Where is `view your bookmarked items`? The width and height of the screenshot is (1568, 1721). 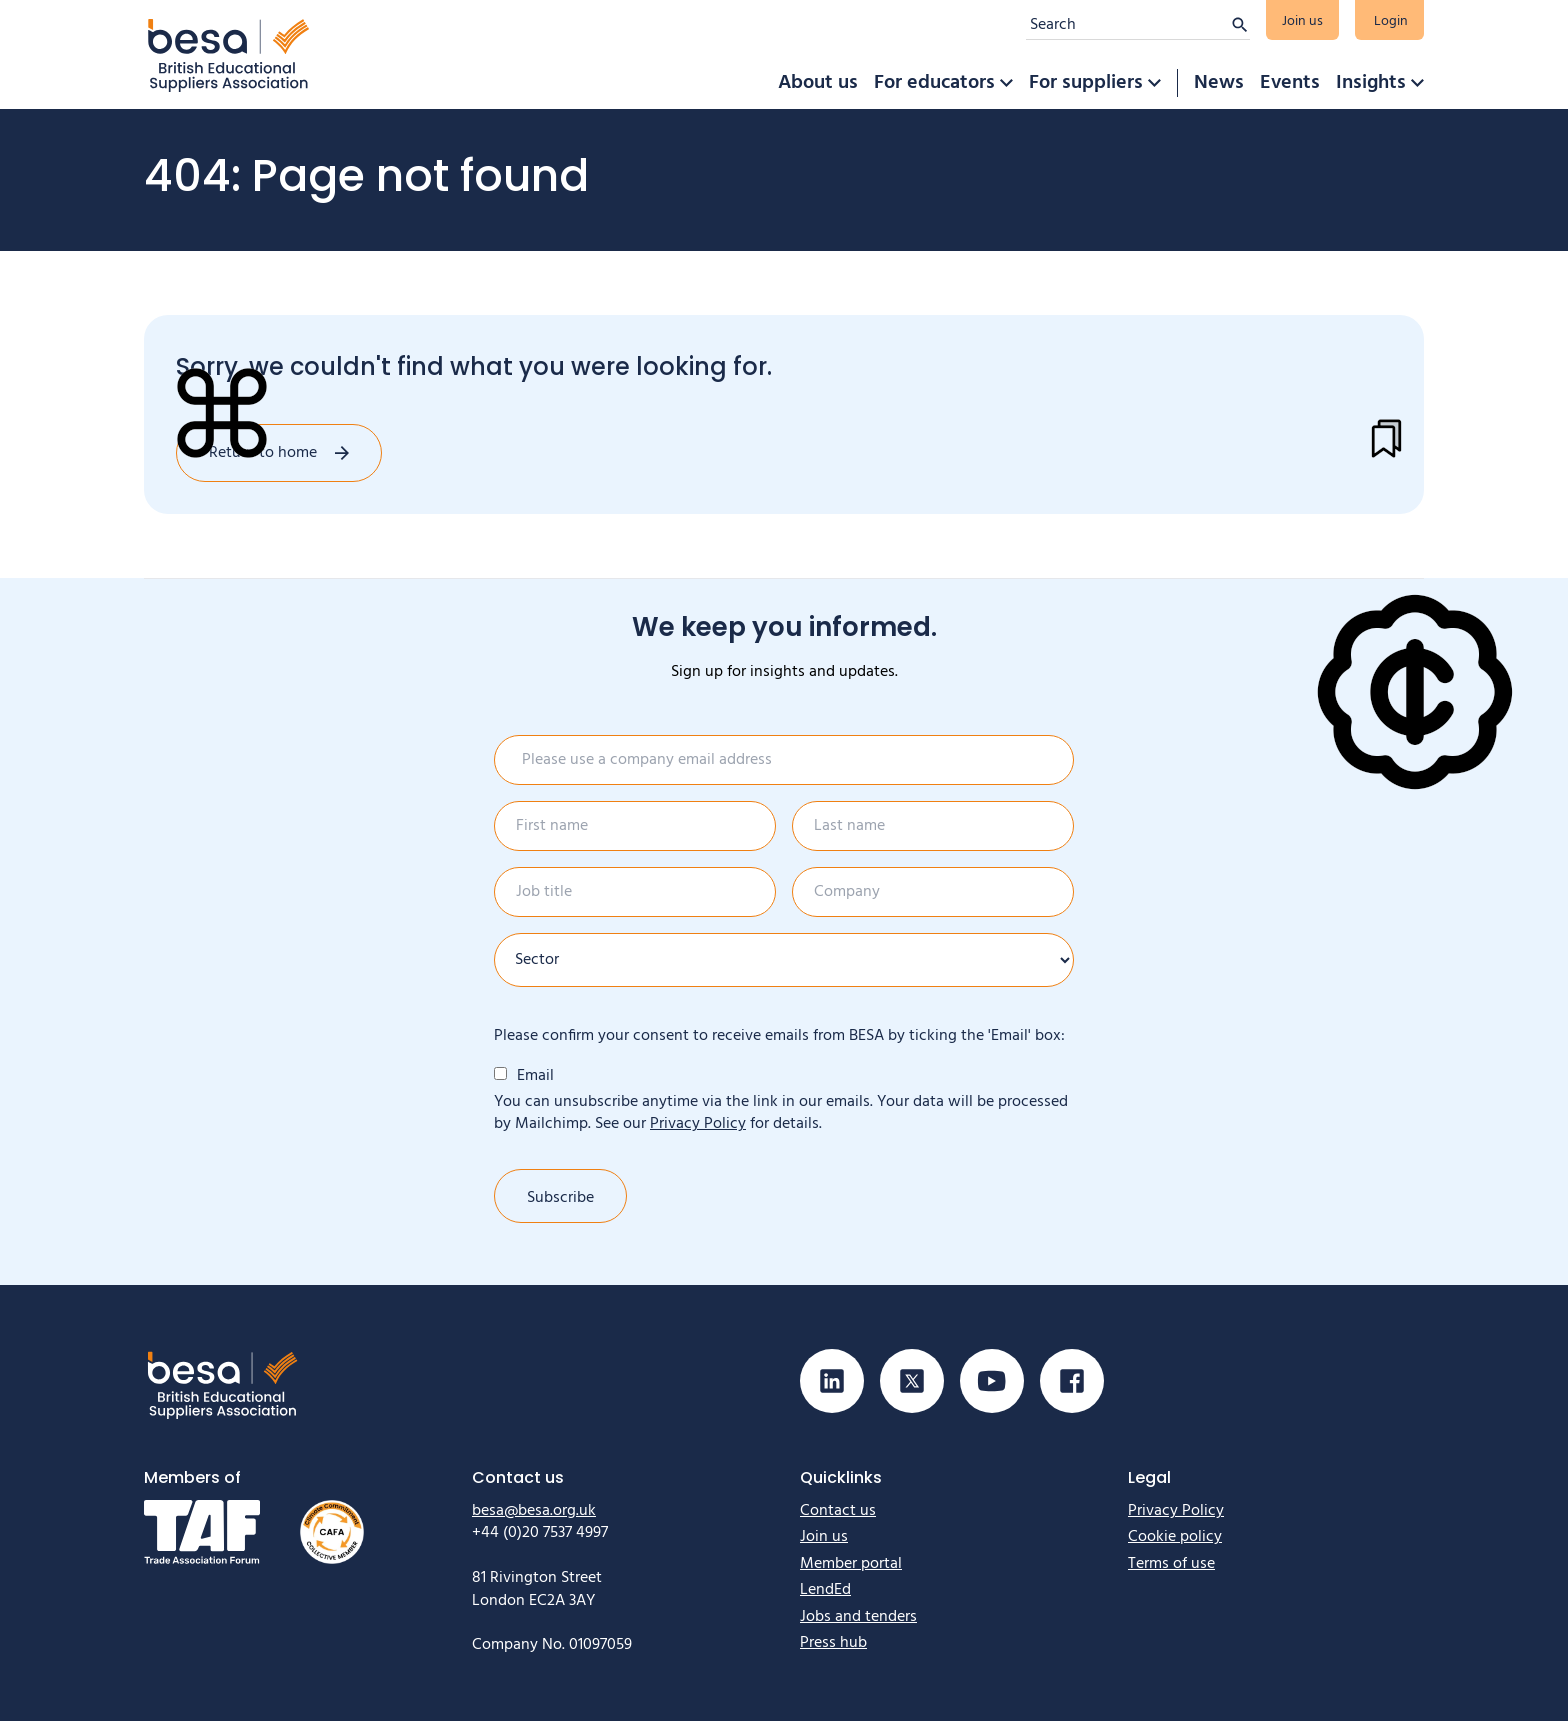 view your bookmarked items is located at coordinates (1386, 438).